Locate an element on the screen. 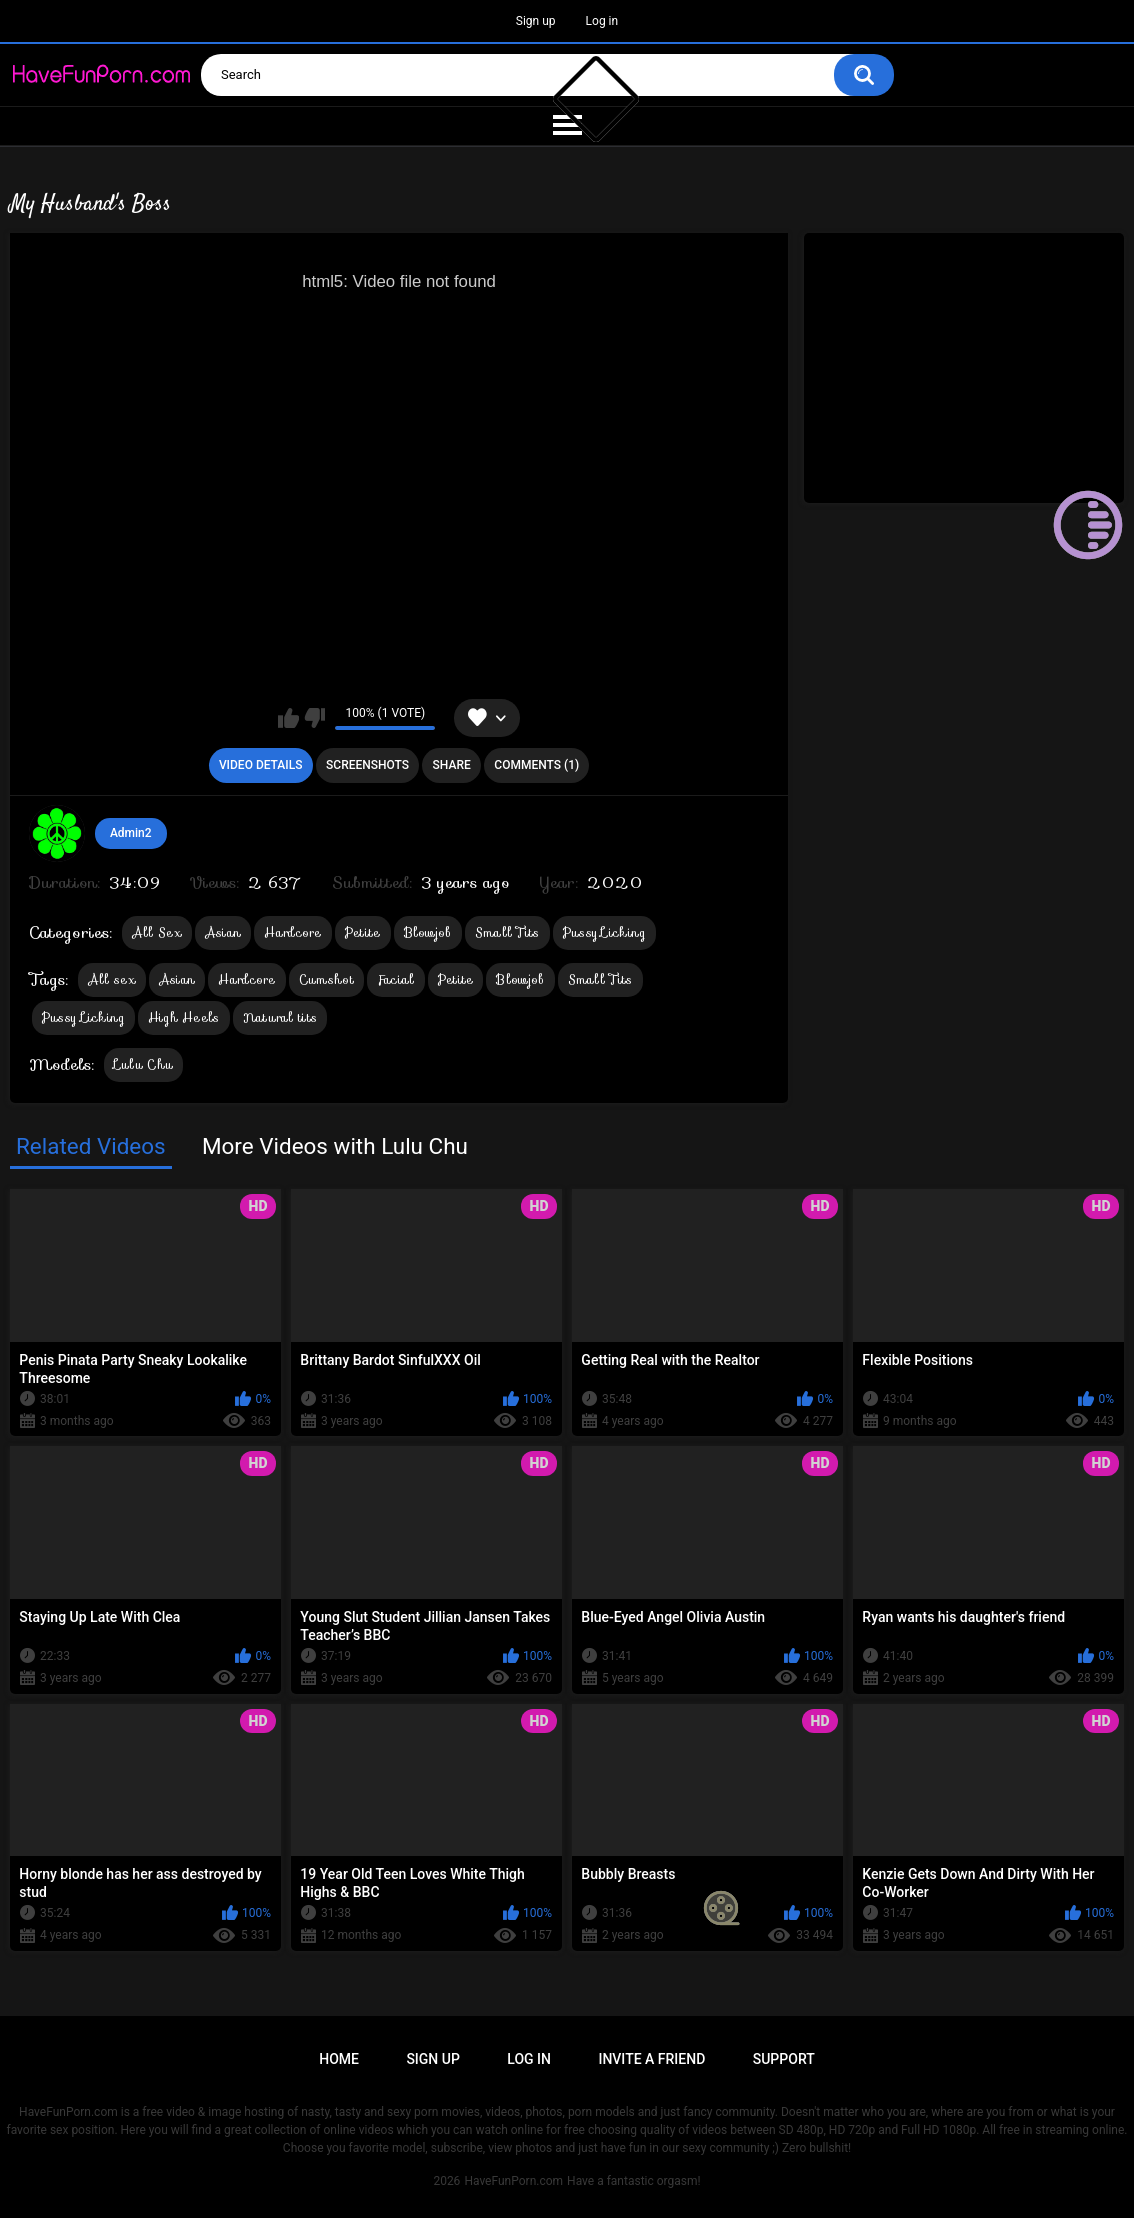 This screenshot has height=2218, width=1134. toggle shadow effects on an element is located at coordinates (1088, 525).